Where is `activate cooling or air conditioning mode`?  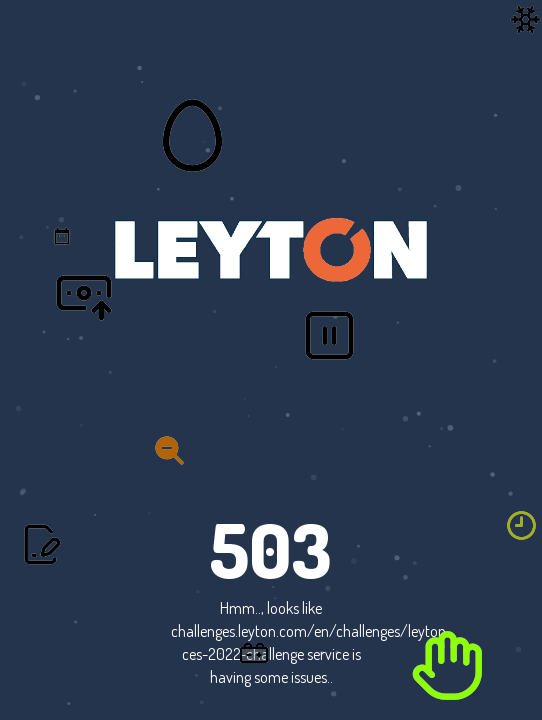 activate cooling or air conditioning mode is located at coordinates (525, 19).